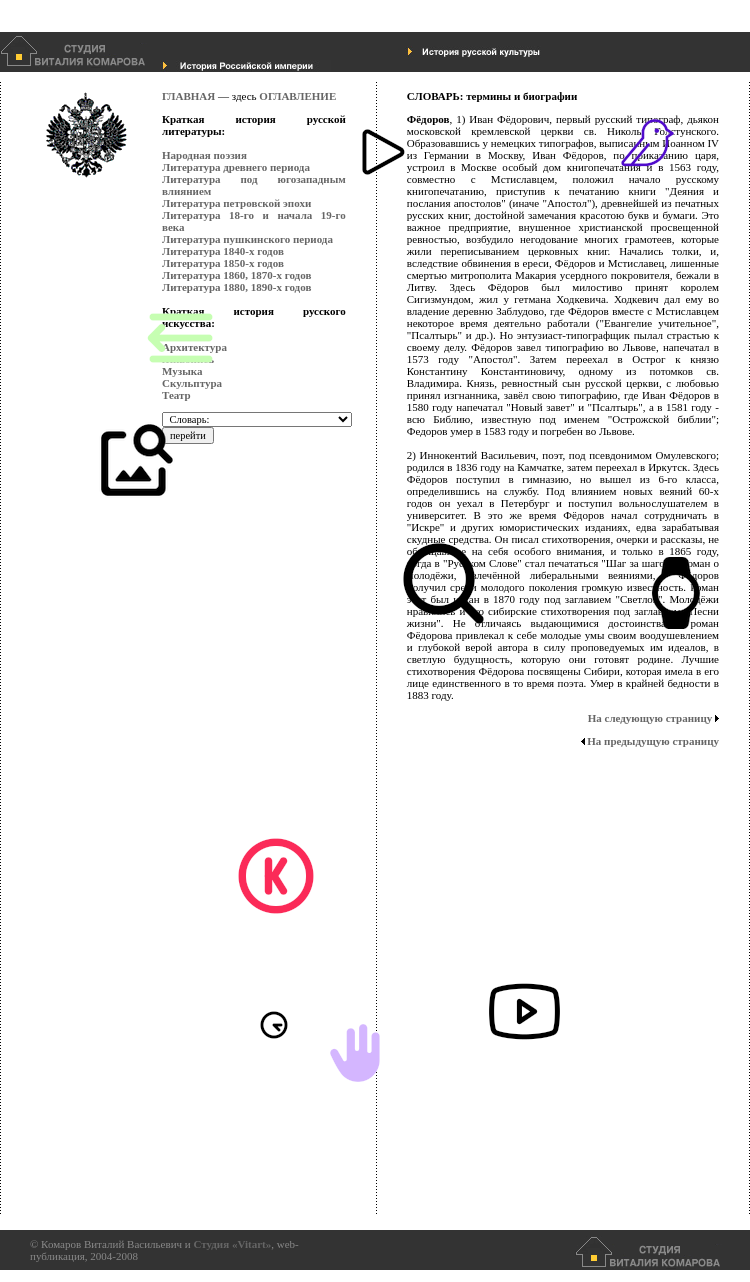  I want to click on search for images or photos, so click(137, 460).